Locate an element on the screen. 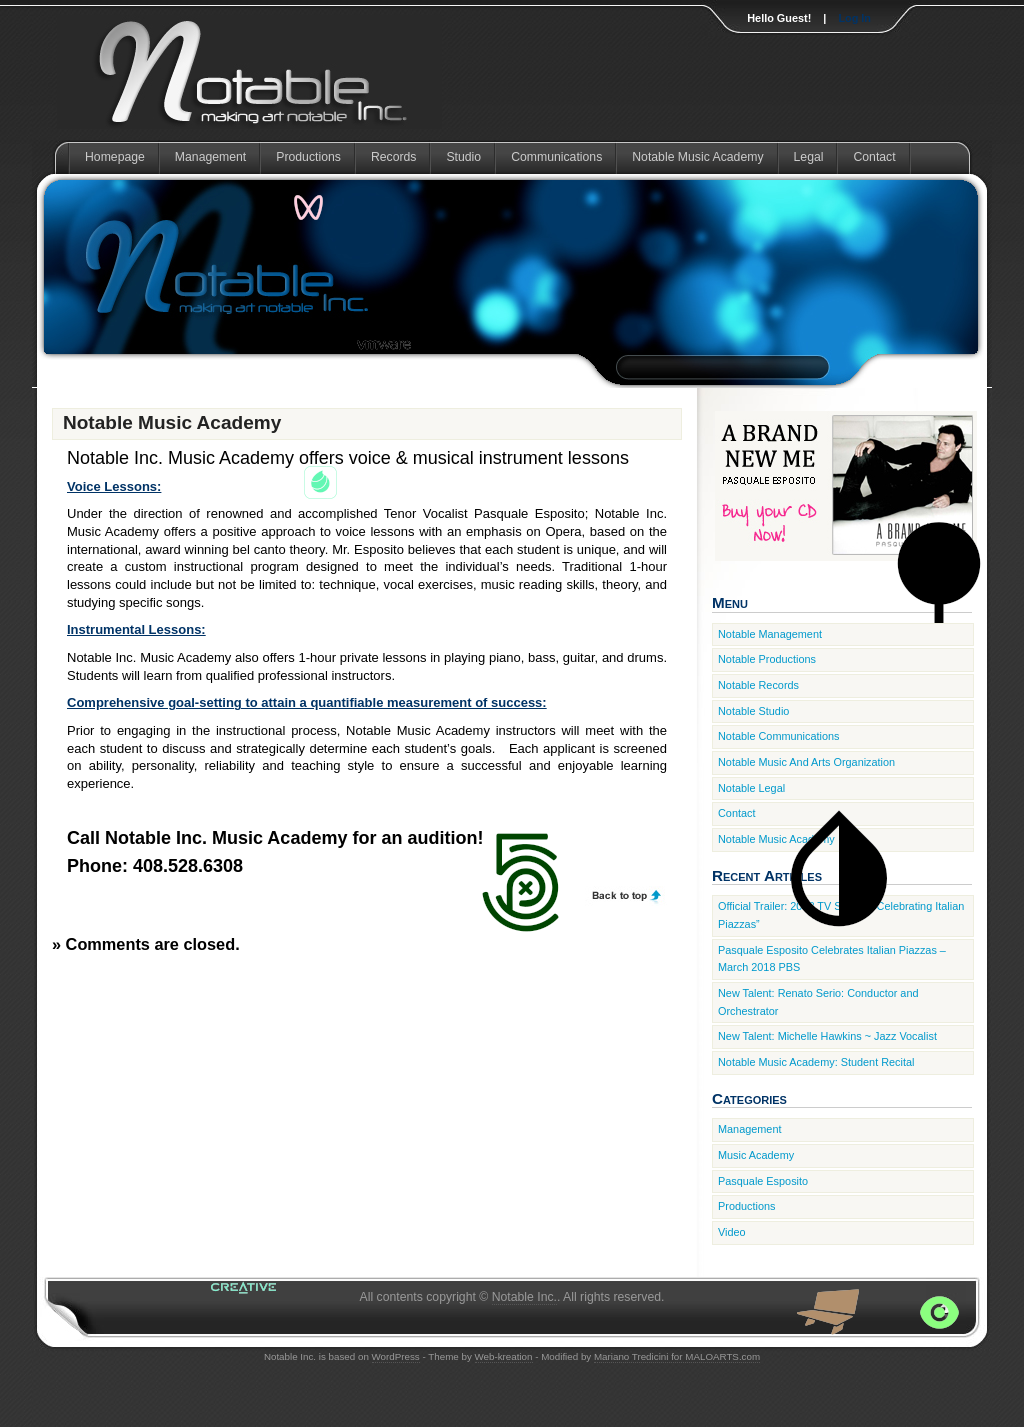 This screenshot has width=1024, height=1427. adjust contrast settings is located at coordinates (839, 873).